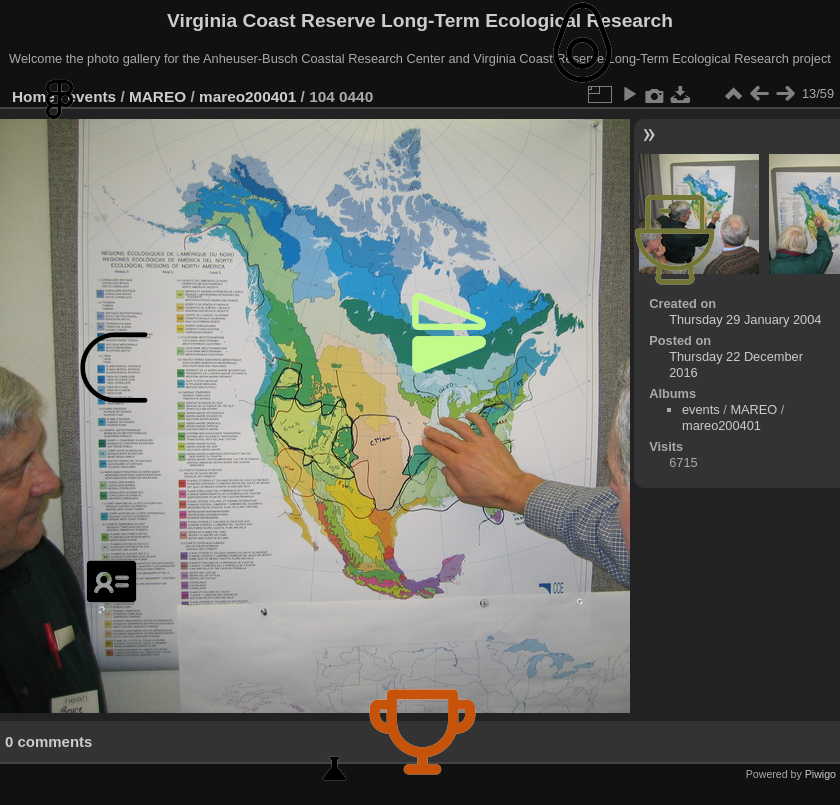 Image resolution: width=840 pixels, height=805 pixels. Describe the element at coordinates (334, 768) in the screenshot. I see `access science or laboratory features` at that location.